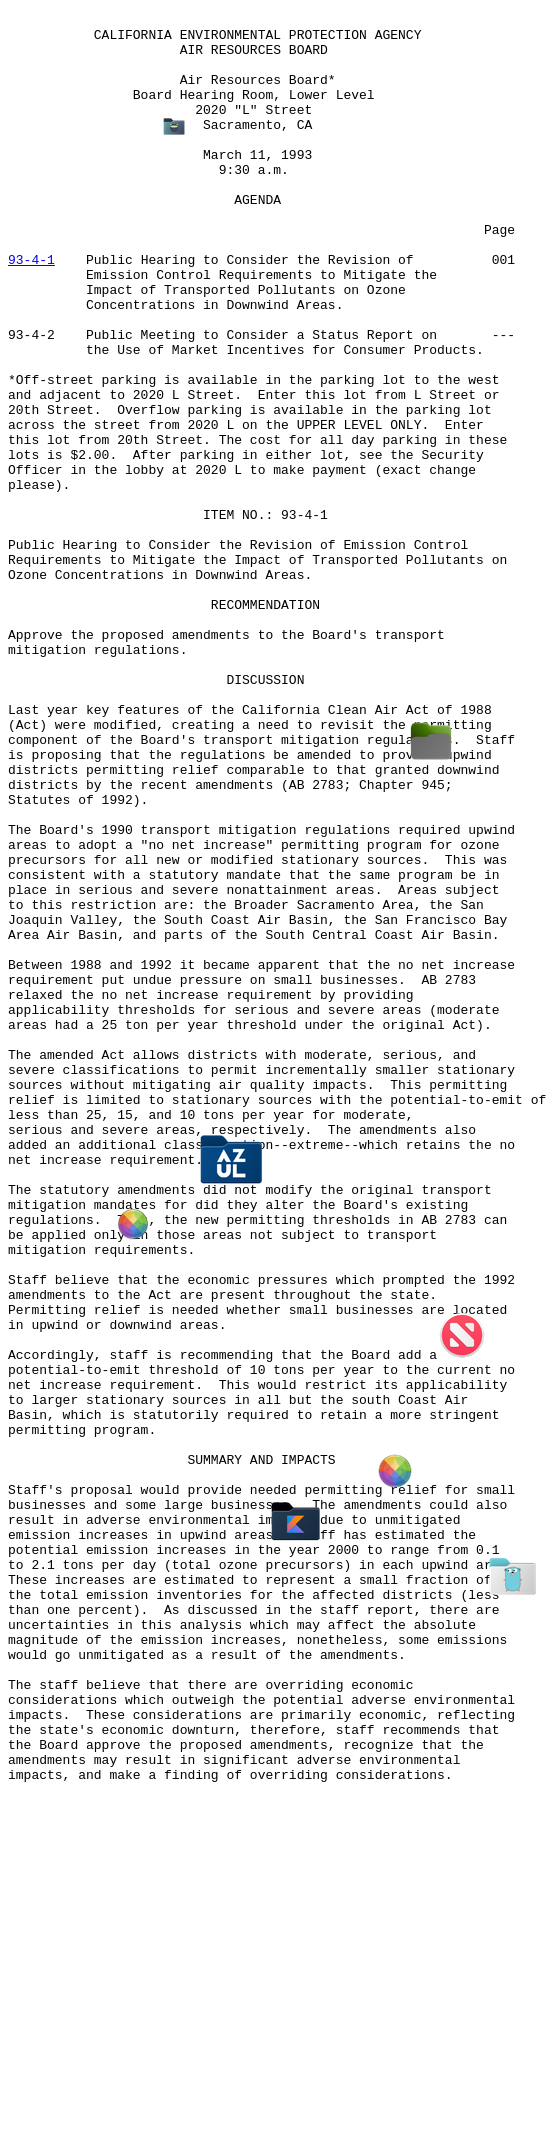 The image size is (554, 2150). What do you see at coordinates (462, 1335) in the screenshot?
I see `open Apple News preferences` at bounding box center [462, 1335].